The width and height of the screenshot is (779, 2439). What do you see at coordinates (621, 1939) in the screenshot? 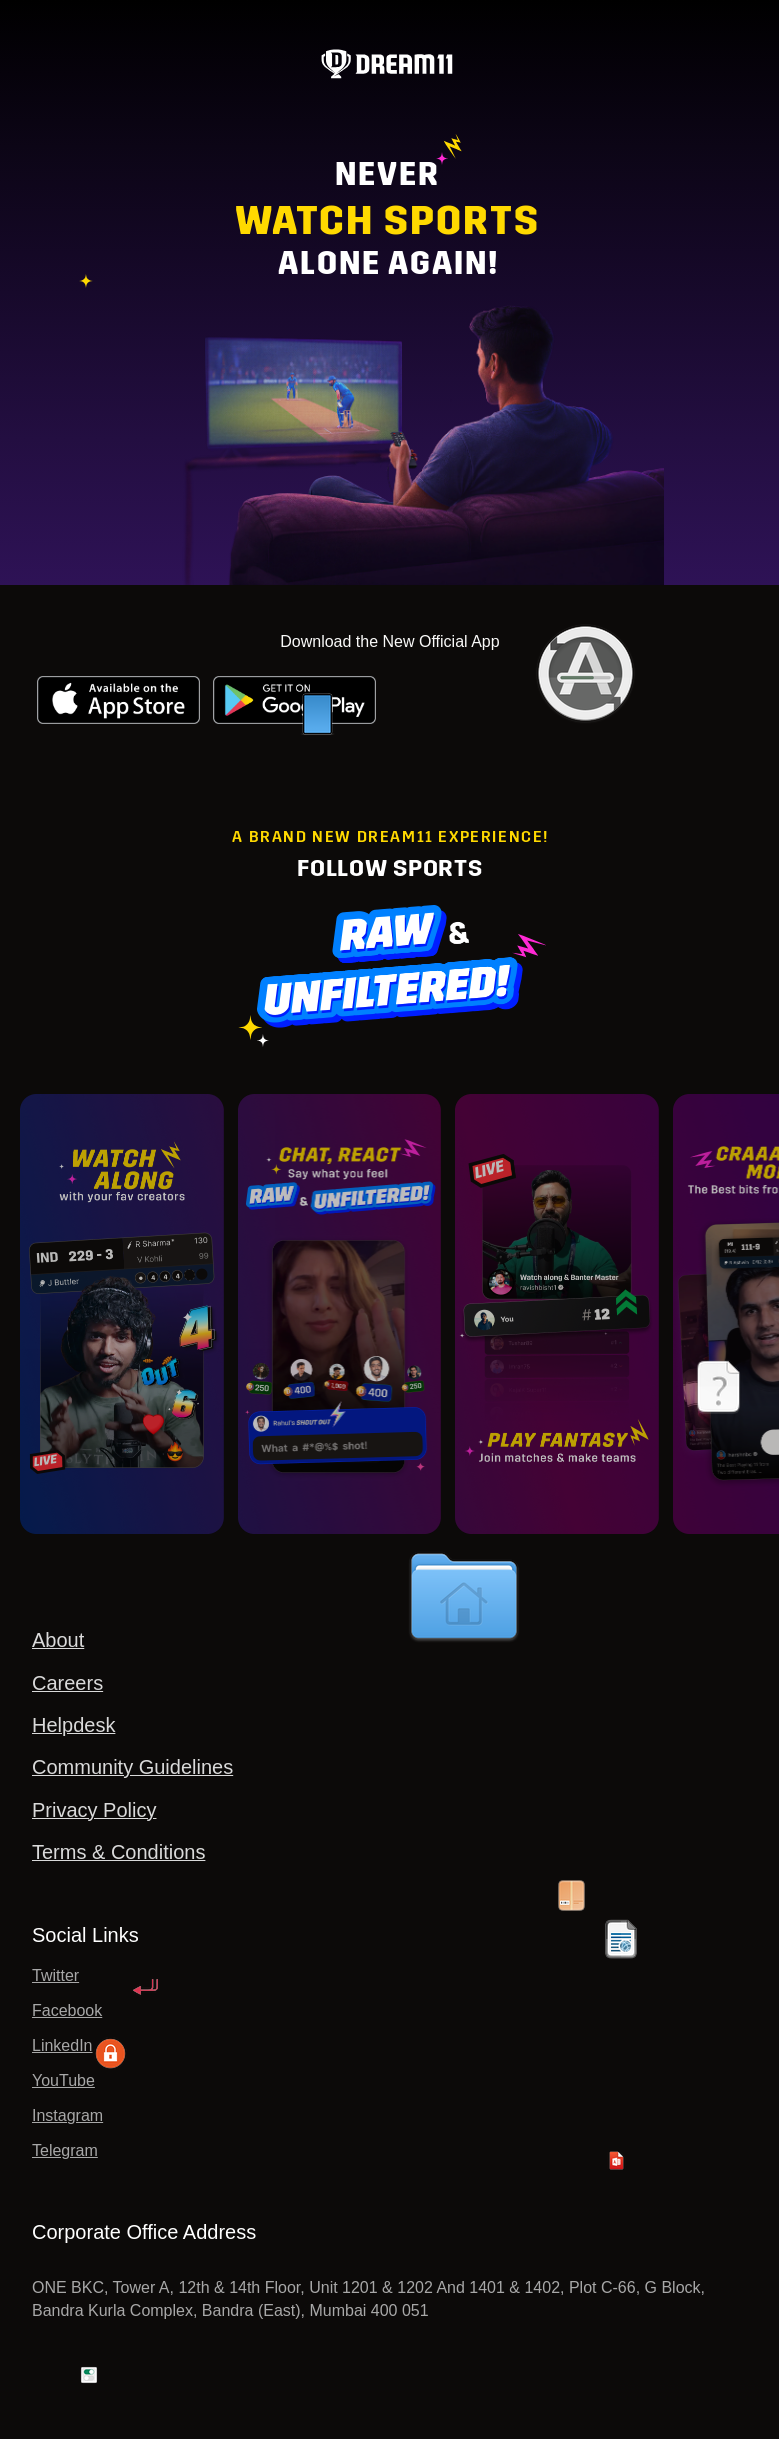
I see `a libreoffice web document file type` at bounding box center [621, 1939].